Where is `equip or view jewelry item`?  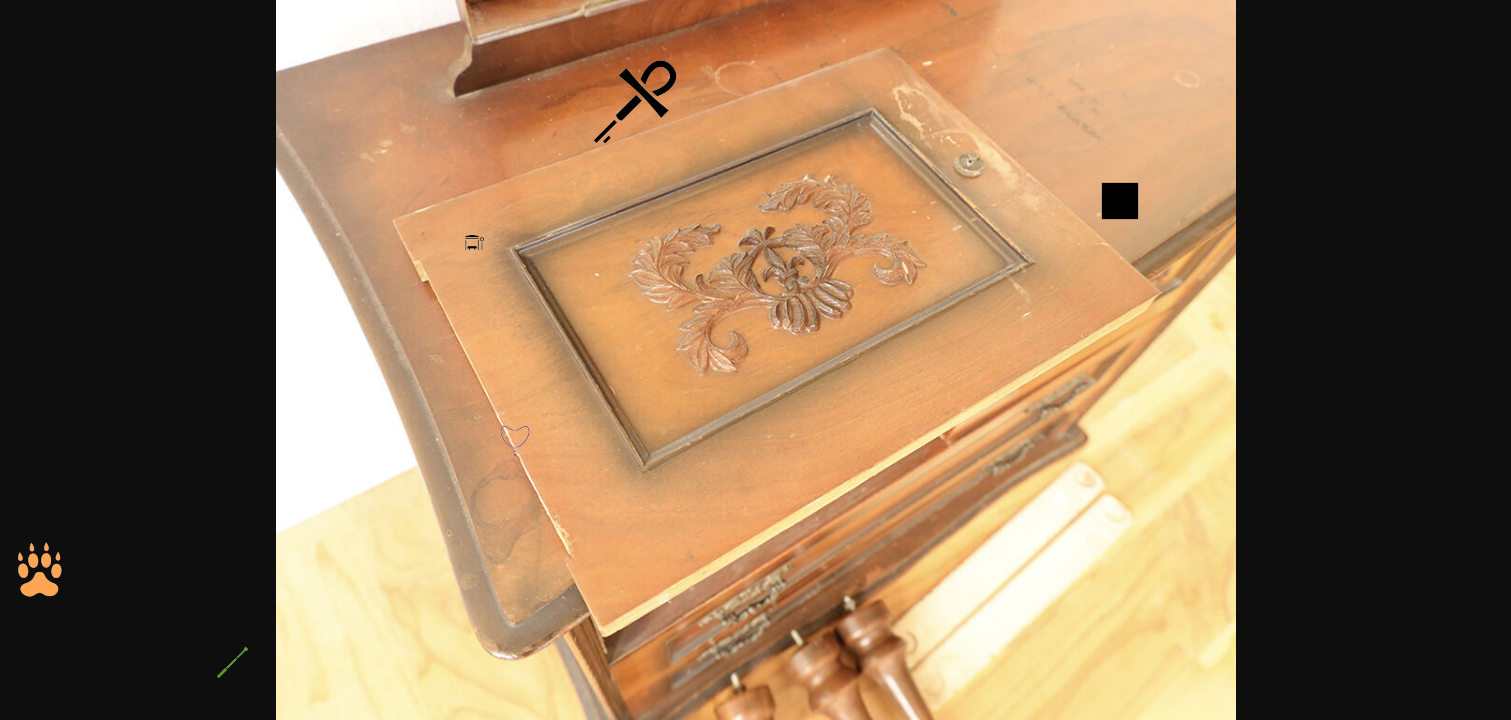
equip or view jewelry item is located at coordinates (515, 441).